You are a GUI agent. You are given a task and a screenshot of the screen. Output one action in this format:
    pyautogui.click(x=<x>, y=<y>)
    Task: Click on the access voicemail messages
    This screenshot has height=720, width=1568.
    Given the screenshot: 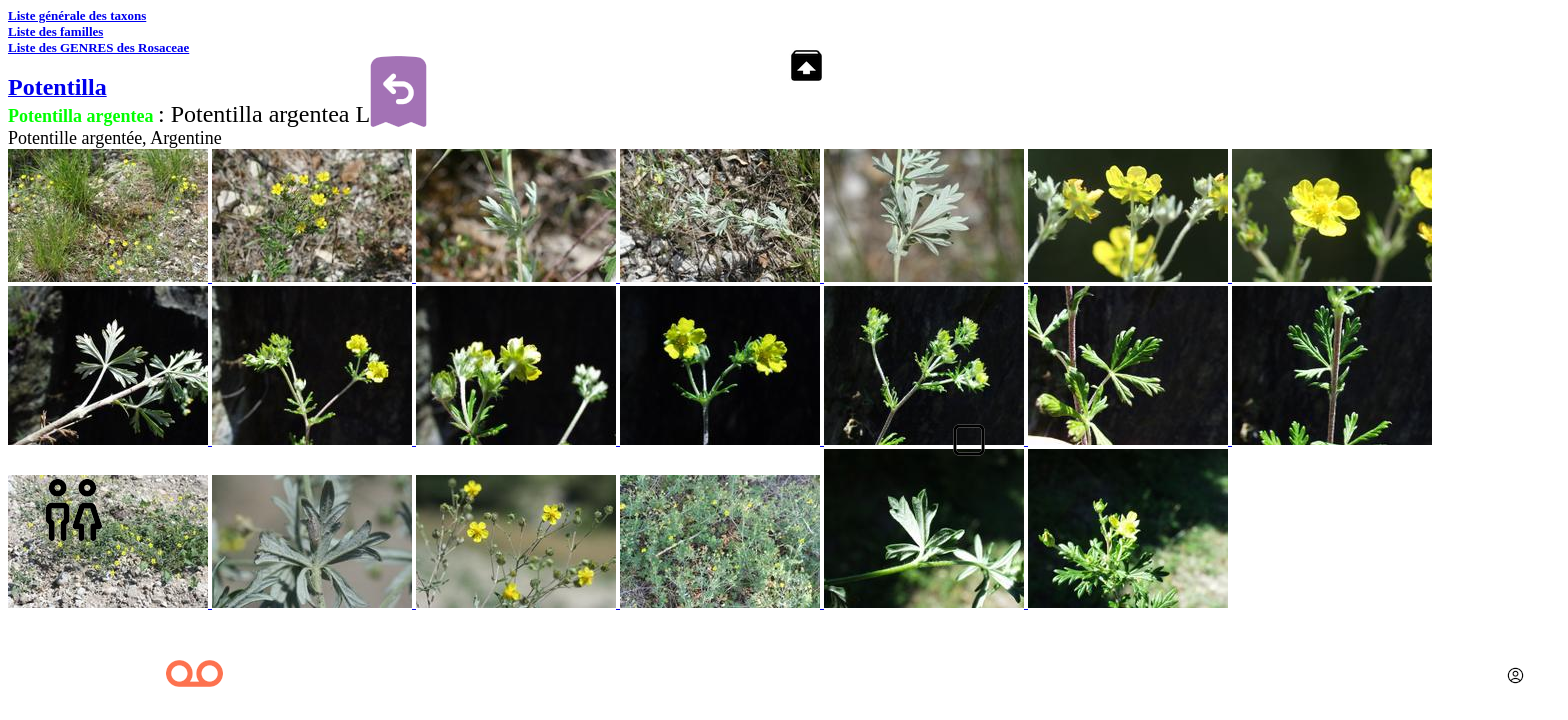 What is the action you would take?
    pyautogui.click(x=194, y=673)
    